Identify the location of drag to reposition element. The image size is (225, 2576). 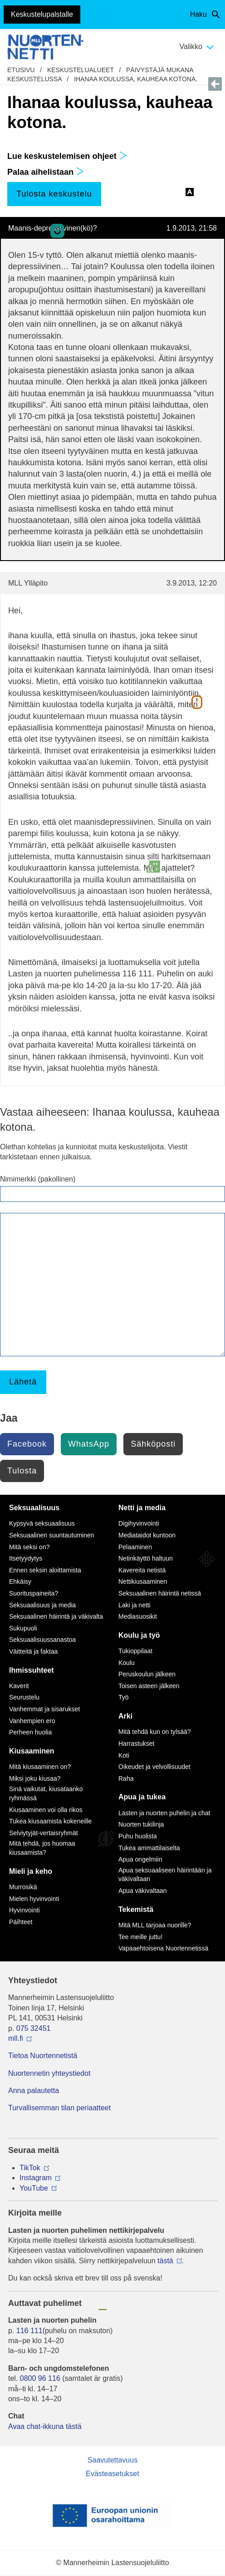
(206, 1559).